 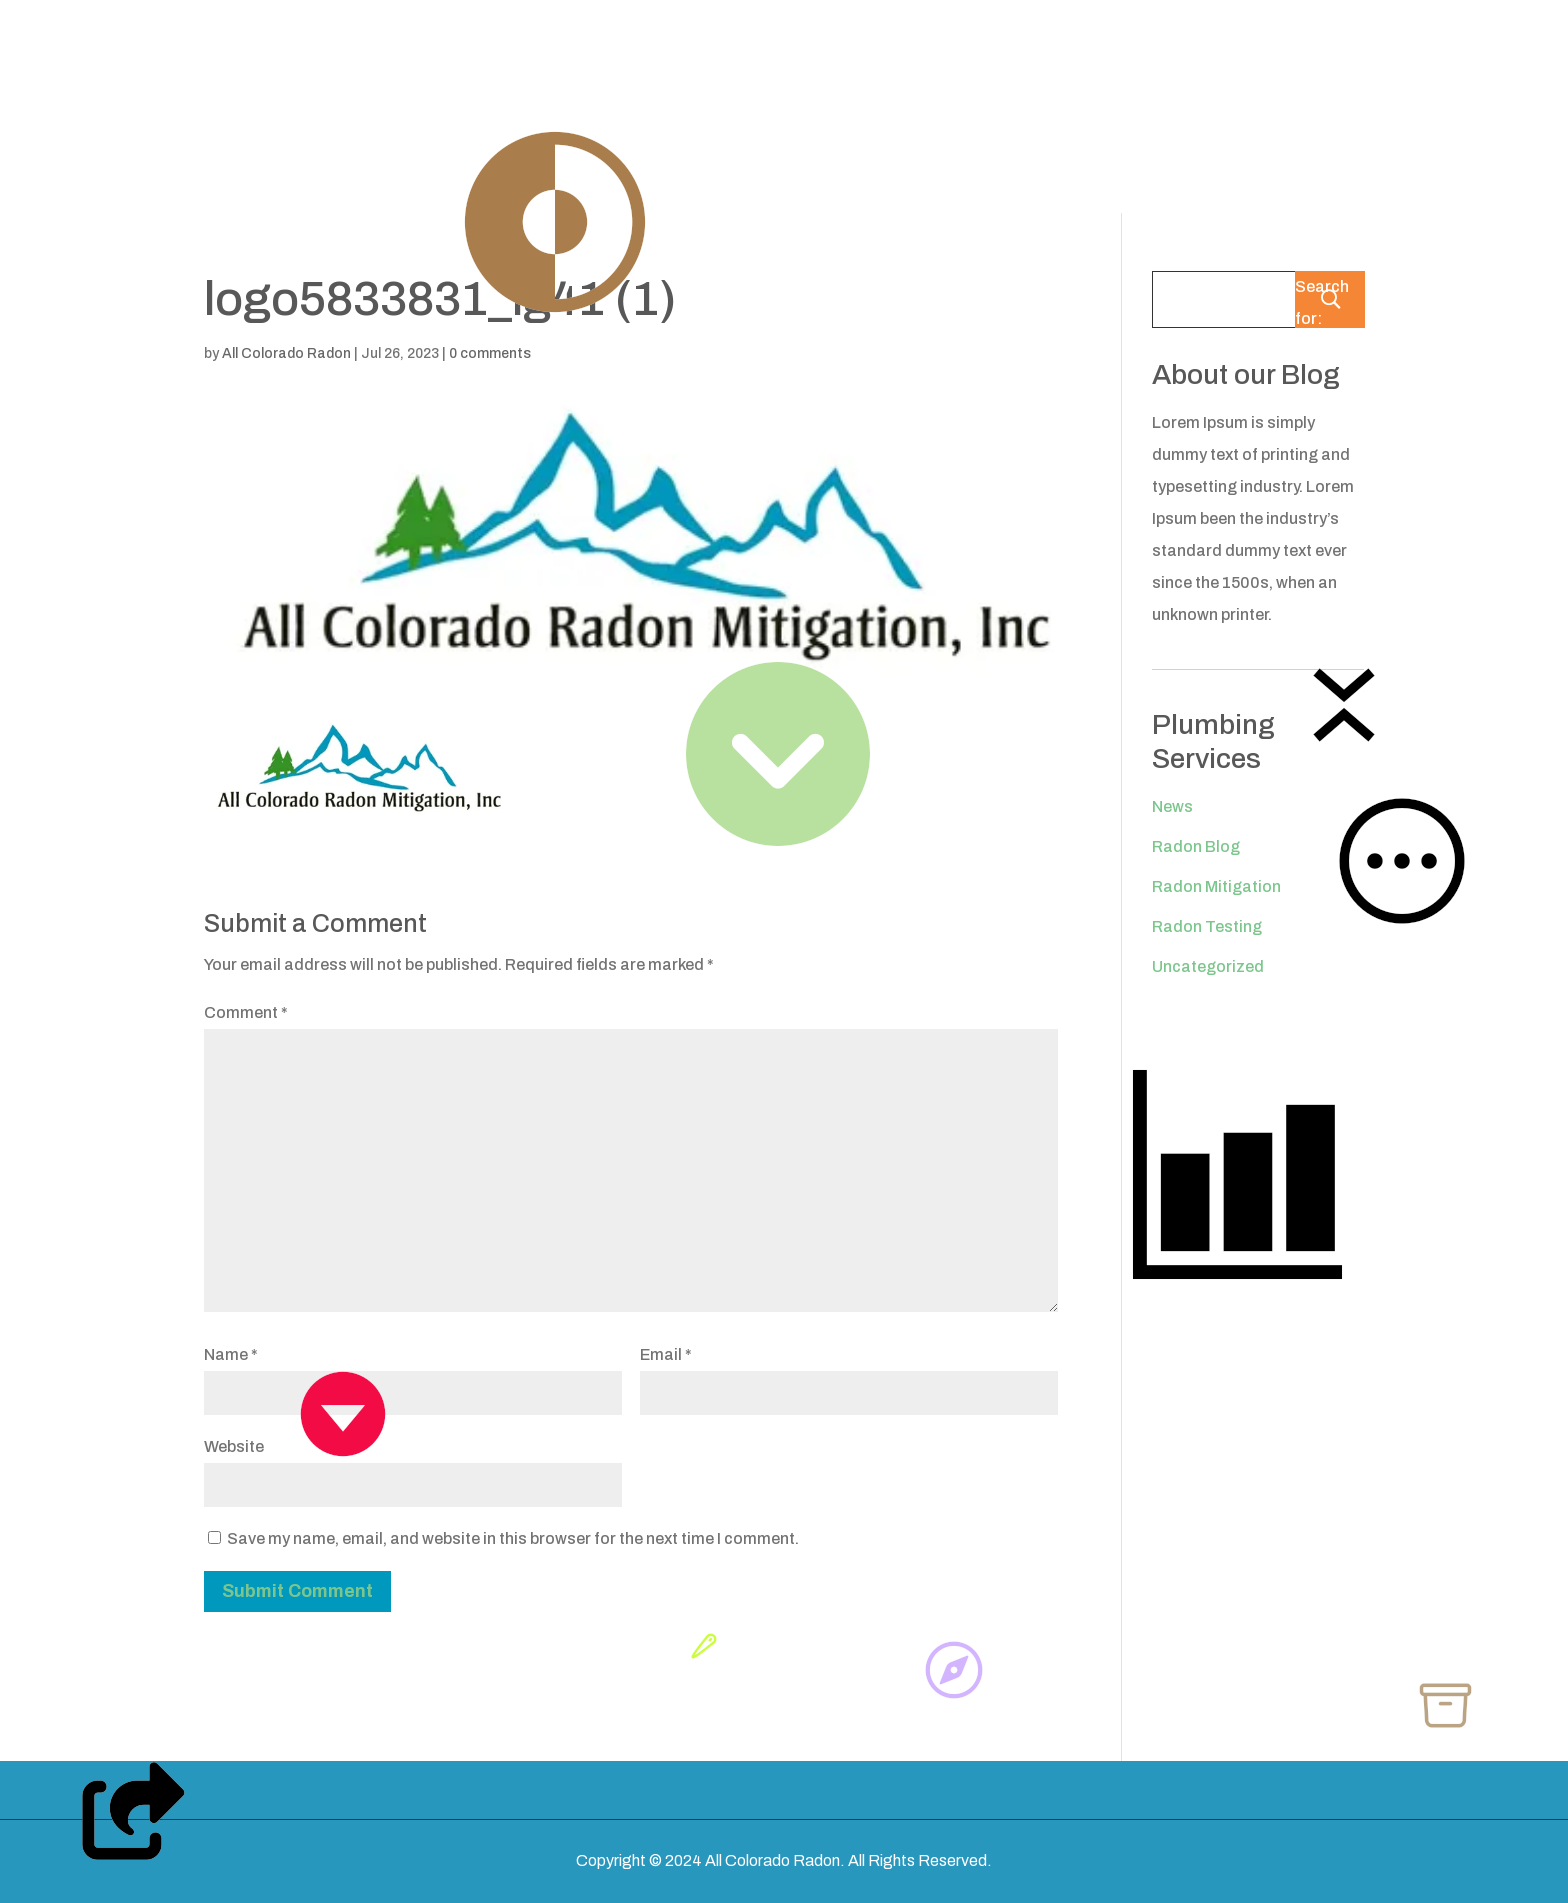 What do you see at coordinates (555, 222) in the screenshot?
I see `toggle invert colors mode` at bounding box center [555, 222].